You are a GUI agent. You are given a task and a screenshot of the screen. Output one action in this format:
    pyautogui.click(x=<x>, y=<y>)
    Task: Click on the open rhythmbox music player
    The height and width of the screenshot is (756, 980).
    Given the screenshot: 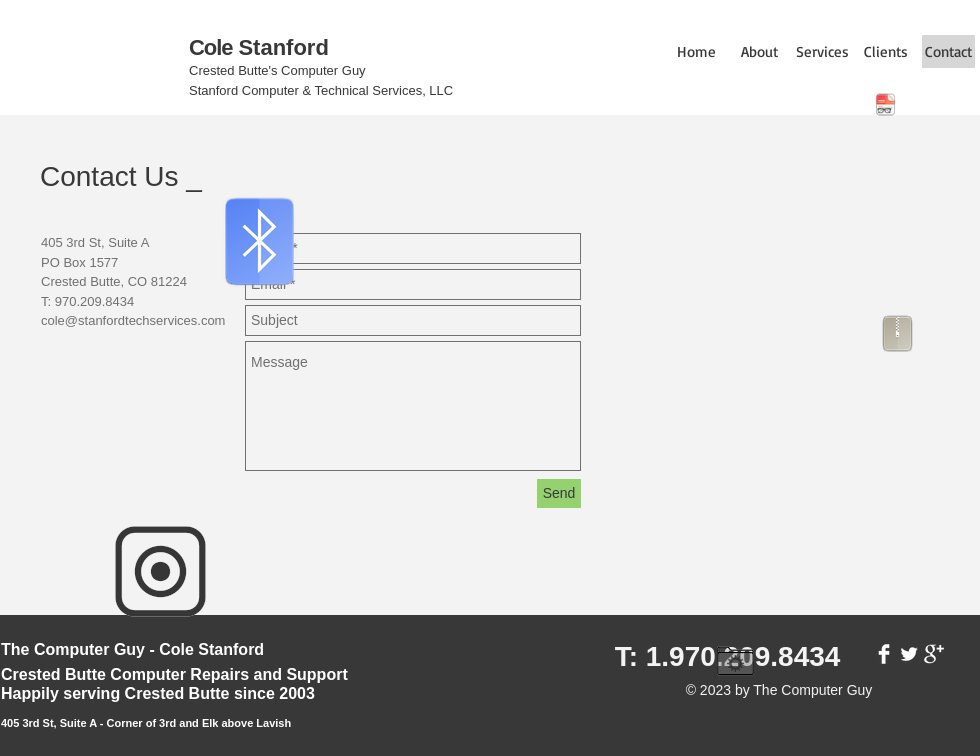 What is the action you would take?
    pyautogui.click(x=160, y=571)
    